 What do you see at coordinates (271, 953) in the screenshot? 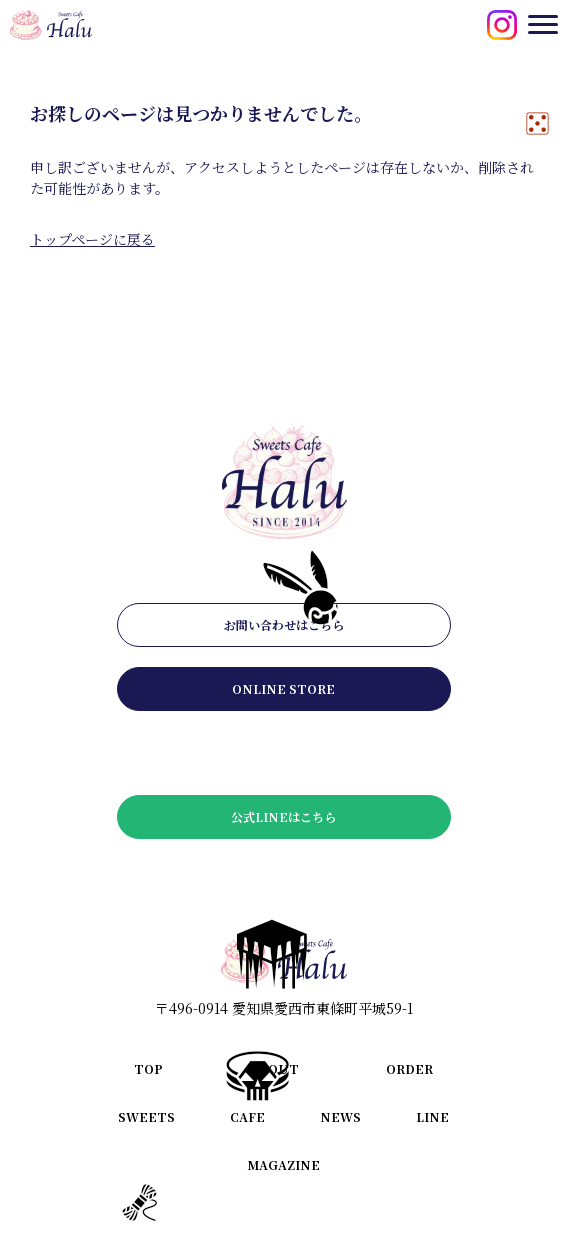
I see `indicates a frozen or locked item in gameplay` at bounding box center [271, 953].